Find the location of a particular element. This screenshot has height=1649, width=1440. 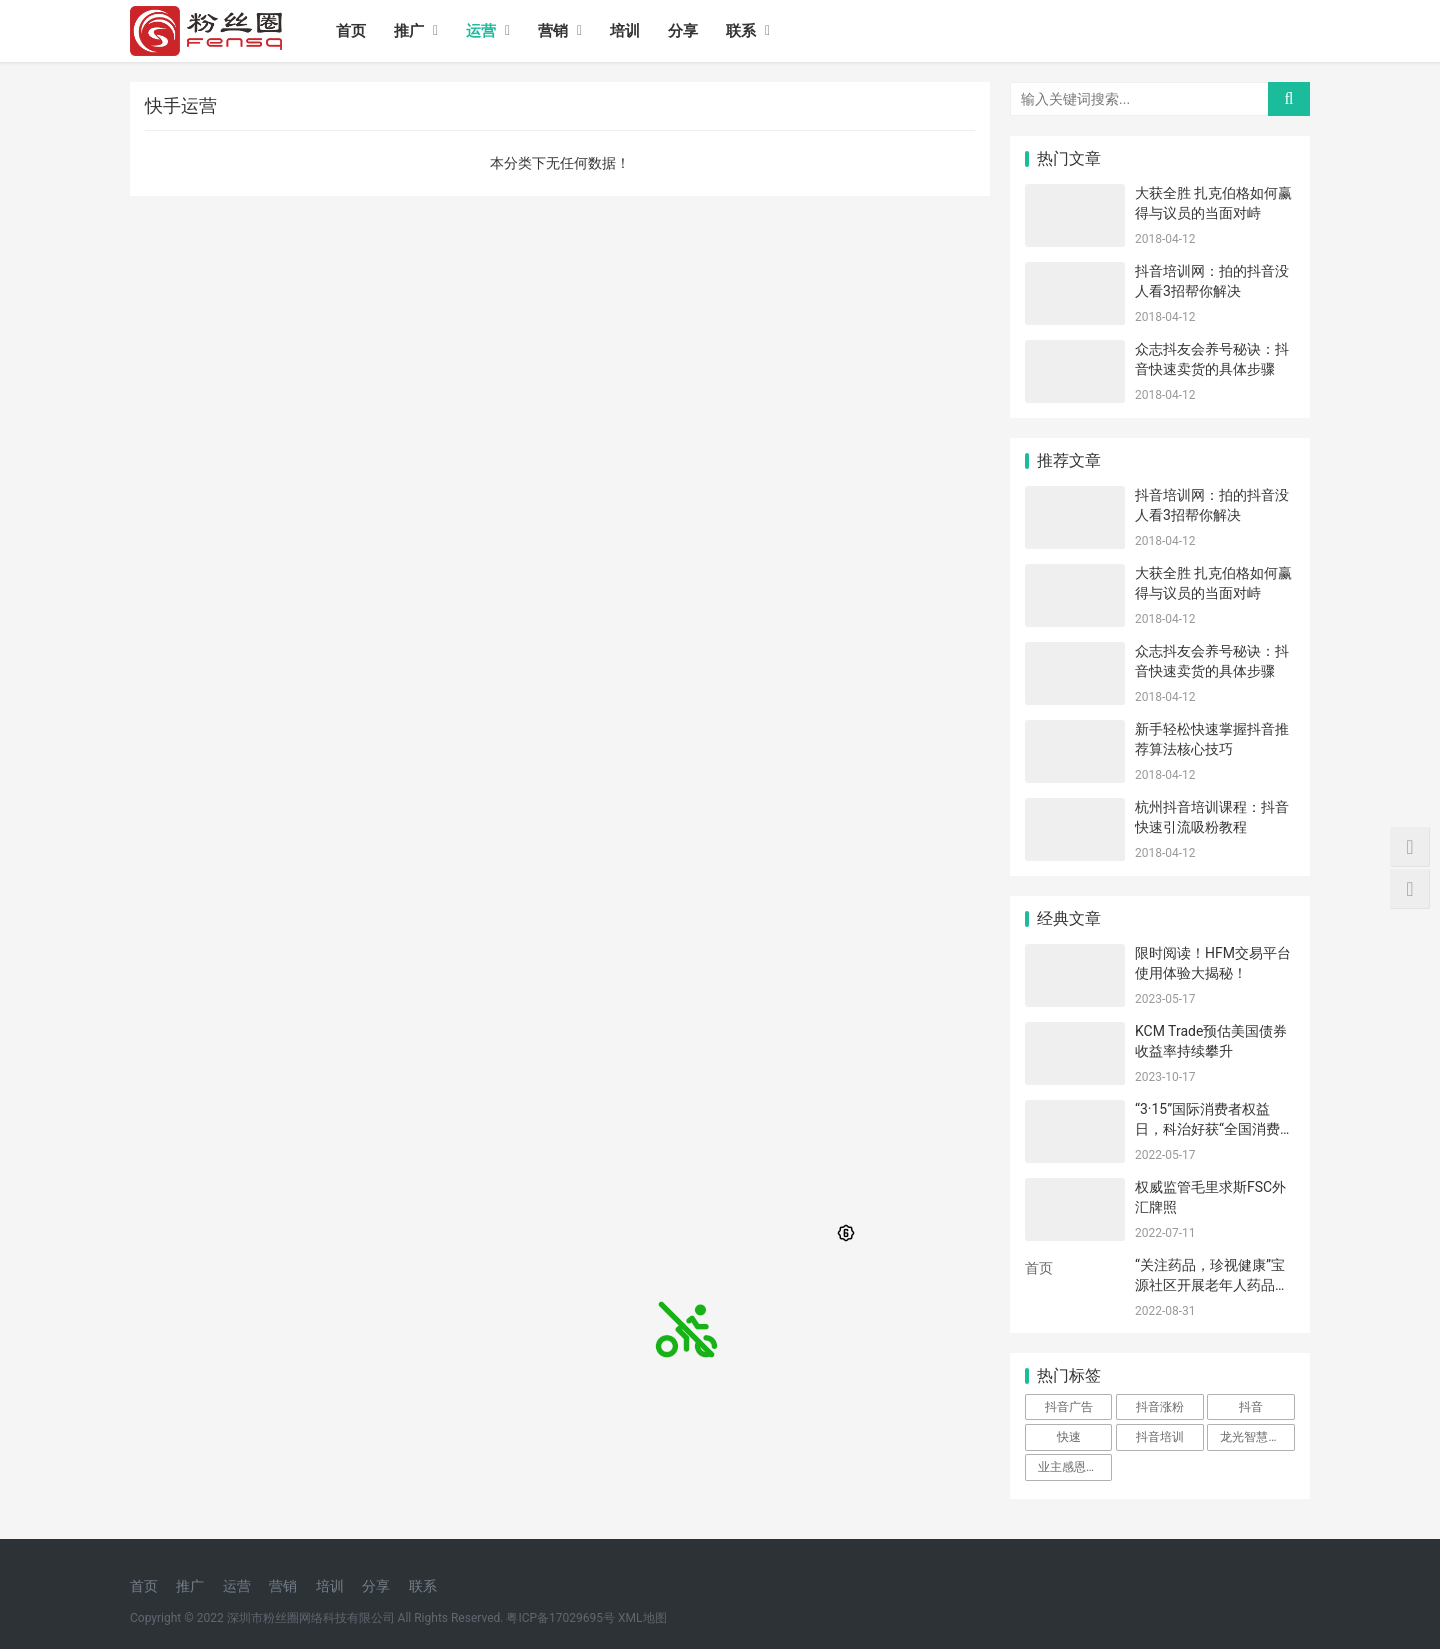

bike rental or sharing unavailable is located at coordinates (686, 1329).